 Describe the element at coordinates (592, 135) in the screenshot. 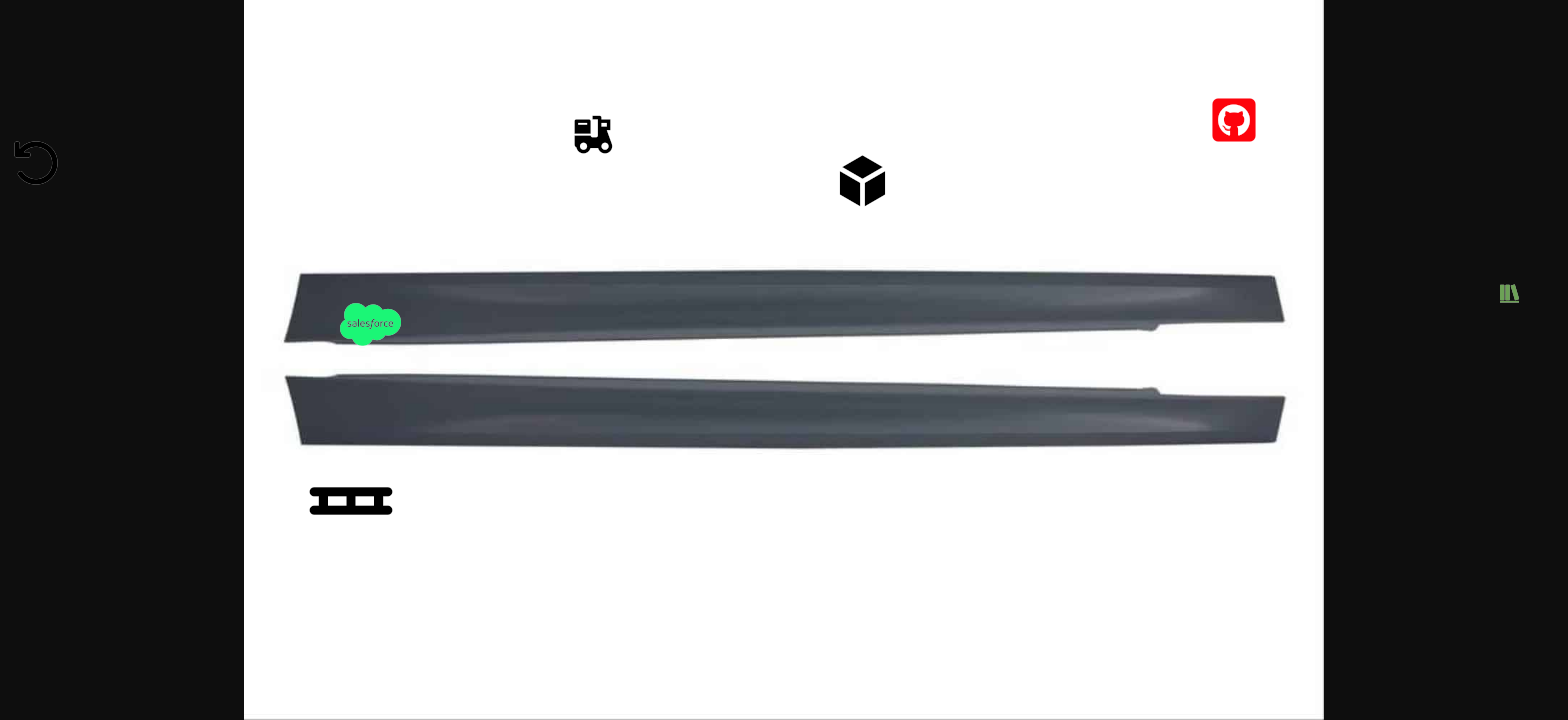

I see `order food for delivery or pickup` at that location.